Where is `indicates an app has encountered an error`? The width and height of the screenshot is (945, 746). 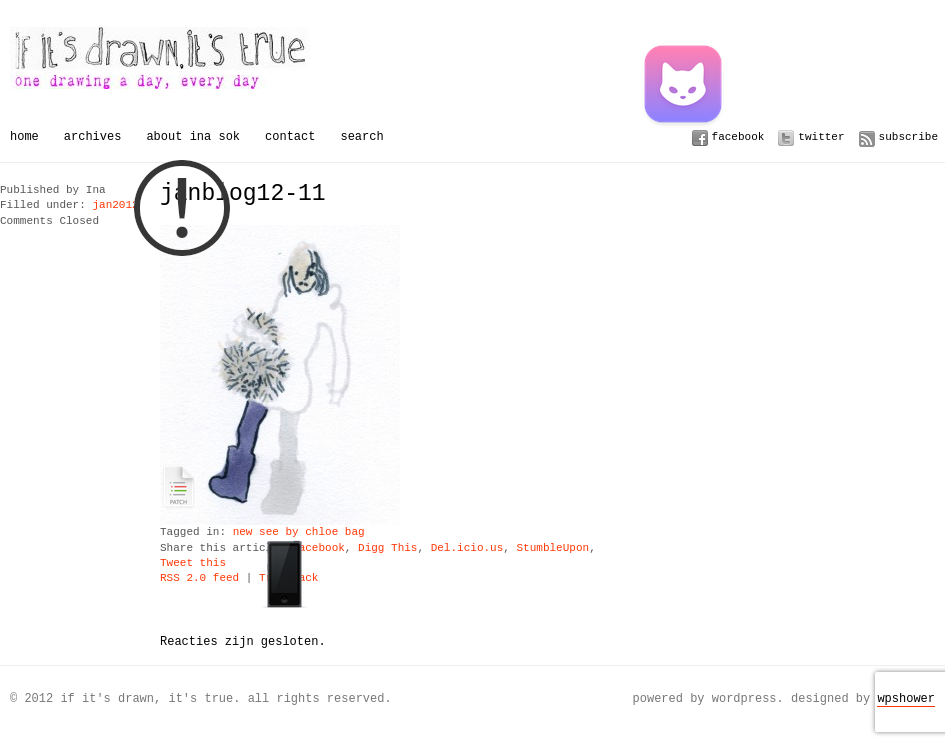
indicates an app has encountered an error is located at coordinates (182, 208).